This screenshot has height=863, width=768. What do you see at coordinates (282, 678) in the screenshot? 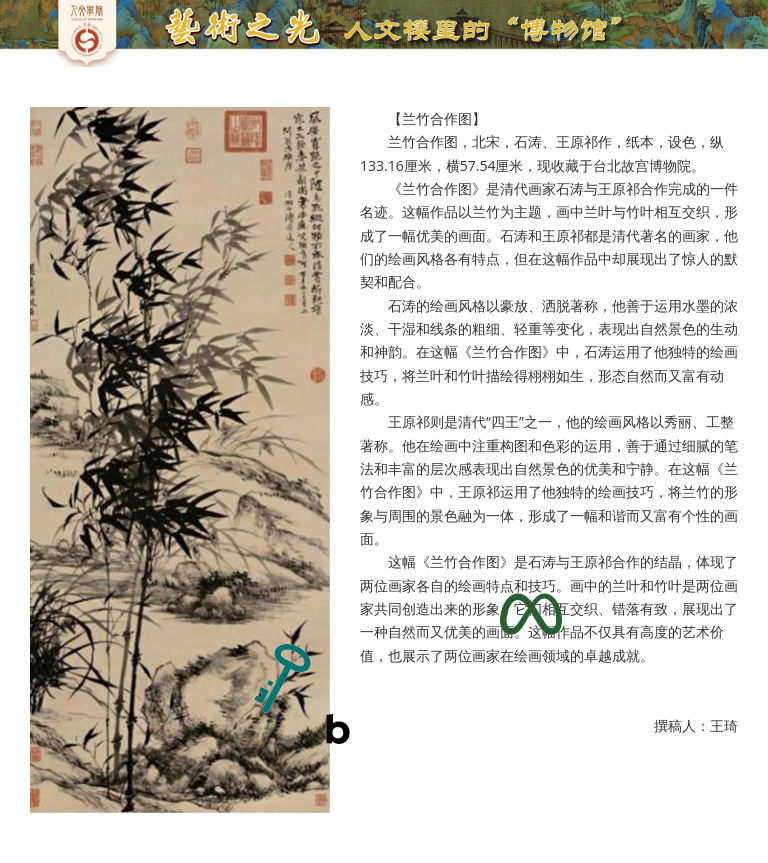
I see `open keeweb password manager` at bounding box center [282, 678].